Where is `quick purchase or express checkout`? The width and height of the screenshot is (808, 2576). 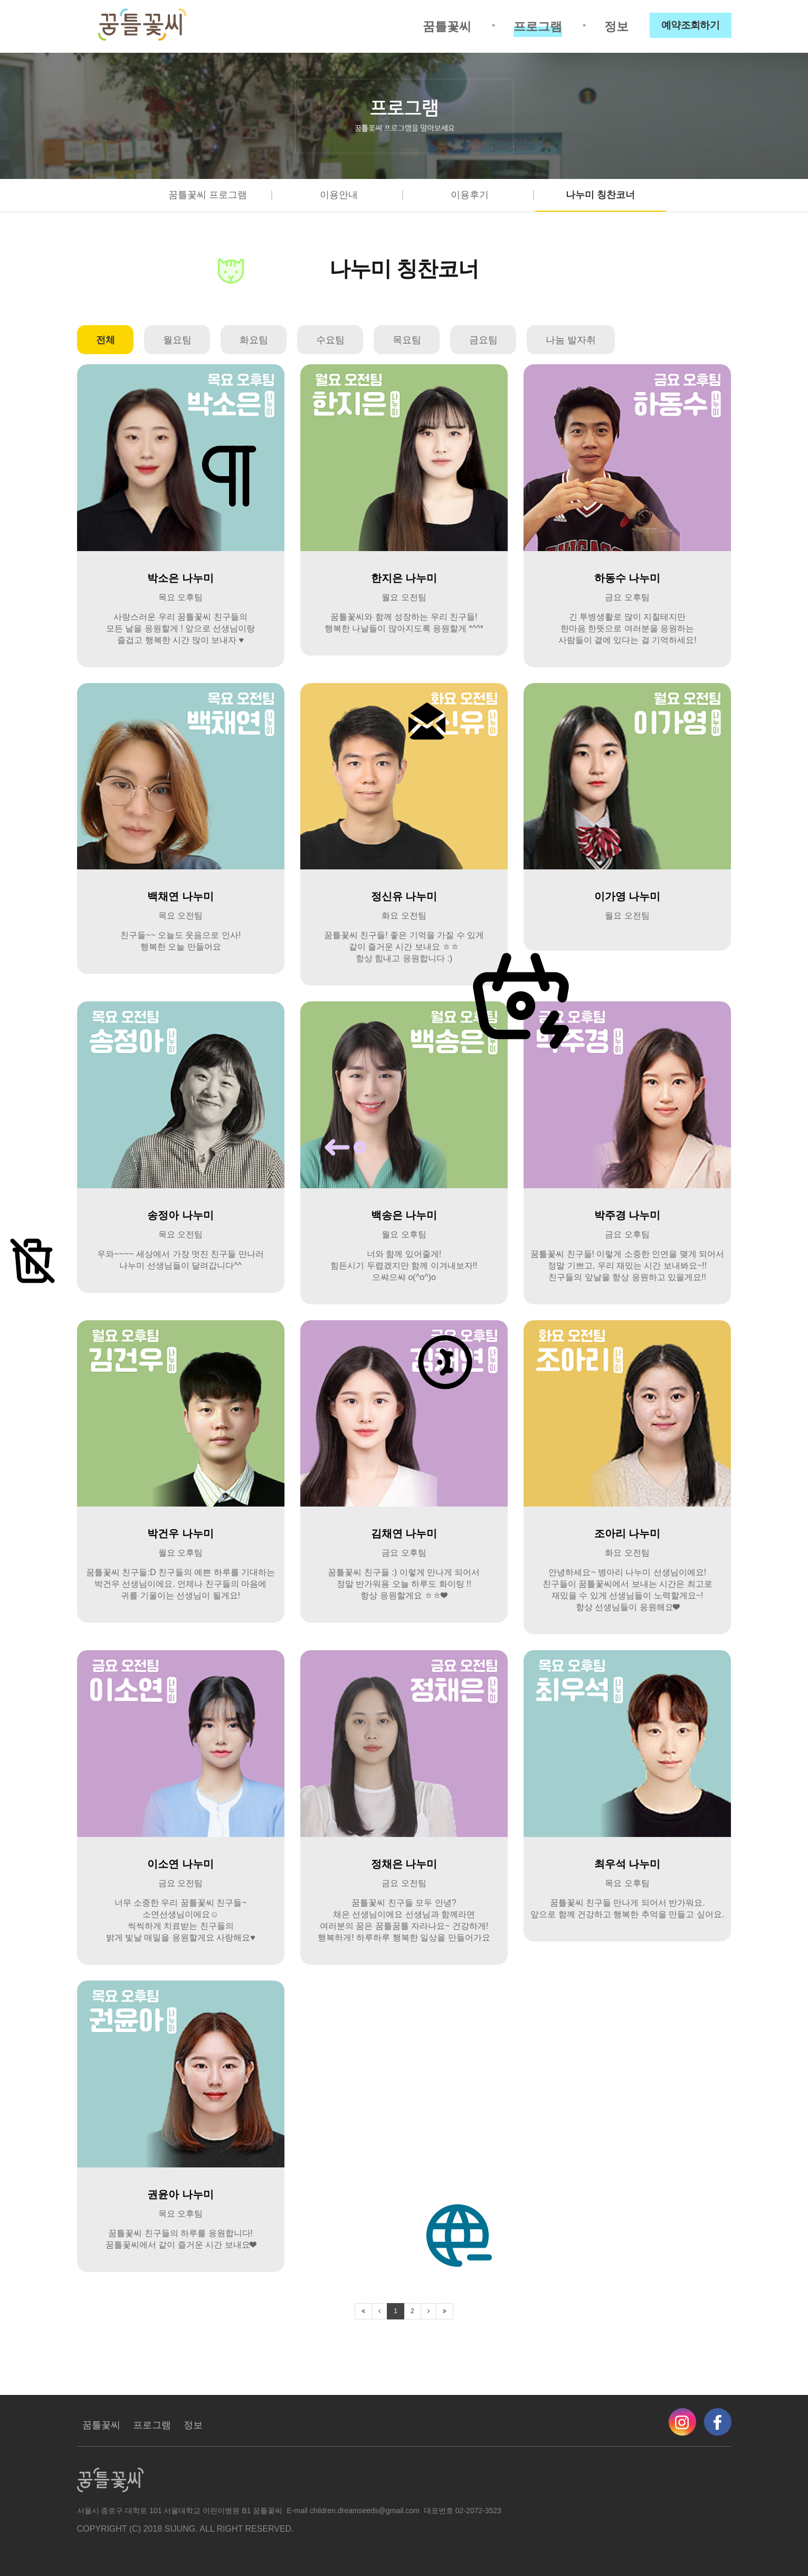
quick purchase or express checkout is located at coordinates (521, 996).